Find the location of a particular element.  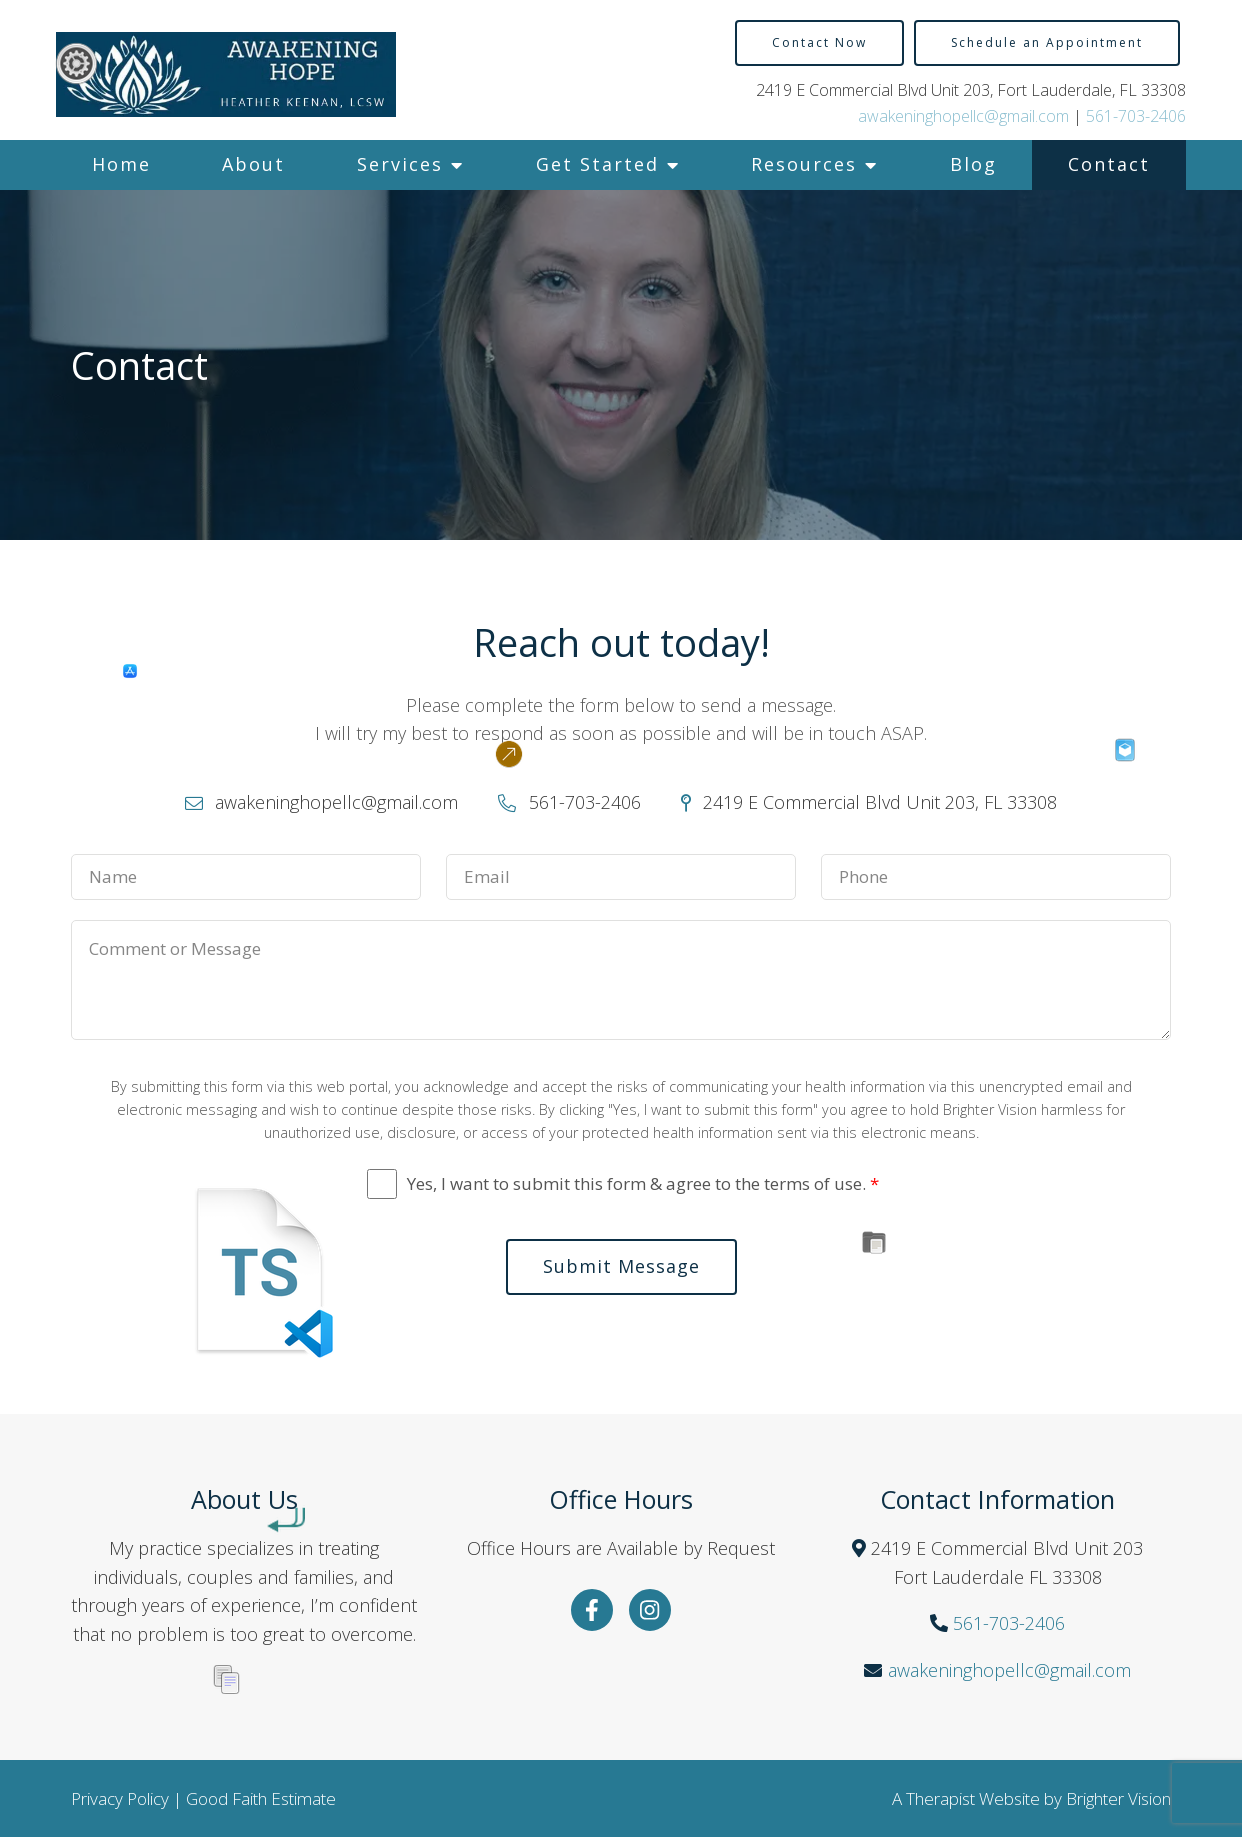

flatpak application package file is located at coordinates (1125, 750).